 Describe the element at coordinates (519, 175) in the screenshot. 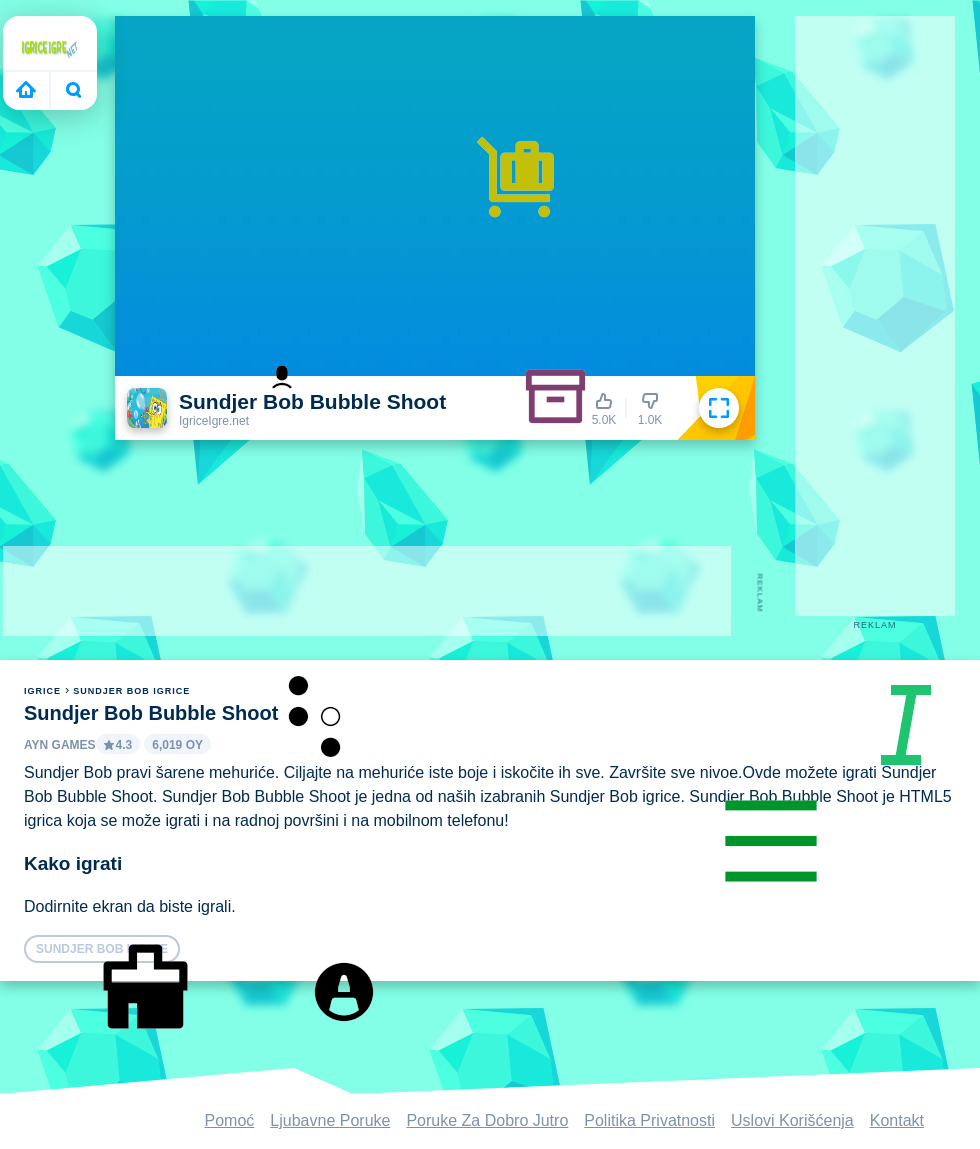

I see `access luggage or baggage services` at that location.